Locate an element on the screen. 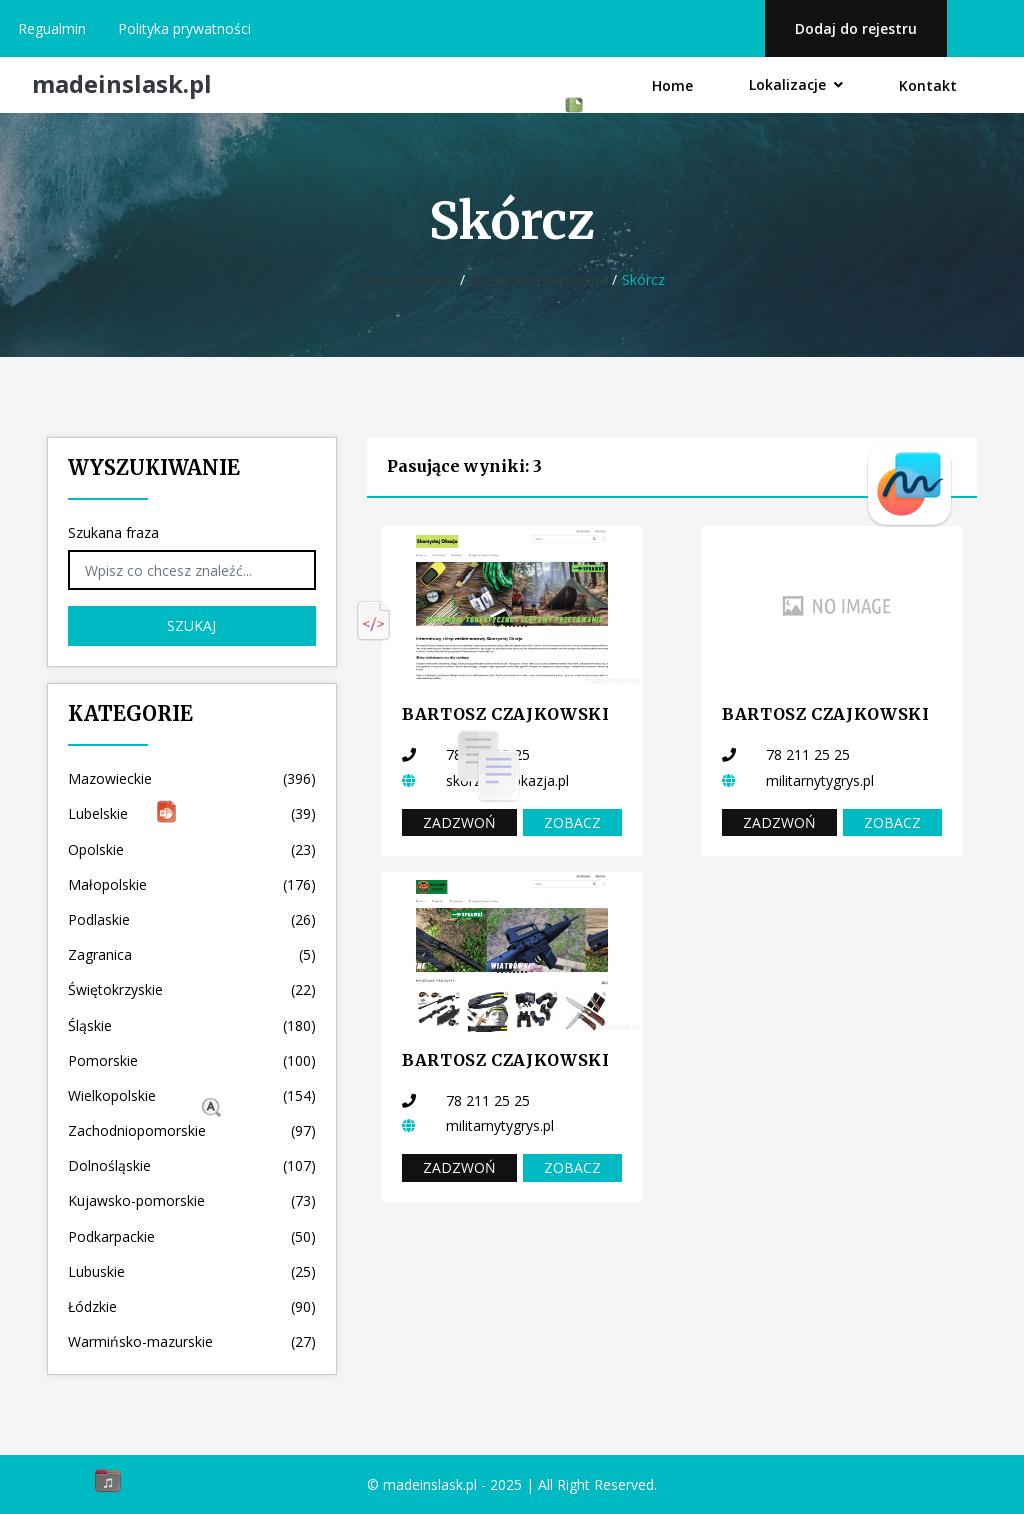 Image resolution: width=1024 pixels, height=1514 pixels. copy selected content to clipboard is located at coordinates (488, 765).